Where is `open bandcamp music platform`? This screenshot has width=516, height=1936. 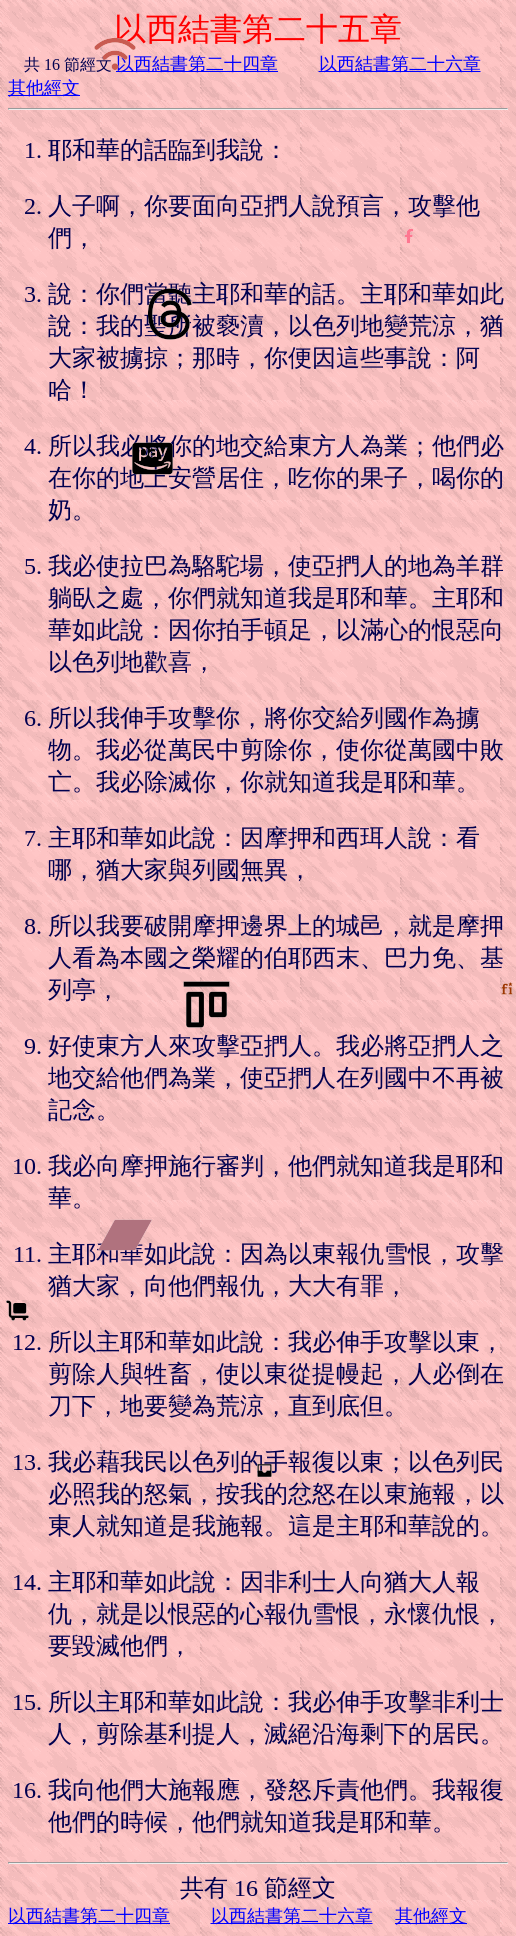 open bandcamp music platform is located at coordinates (125, 1235).